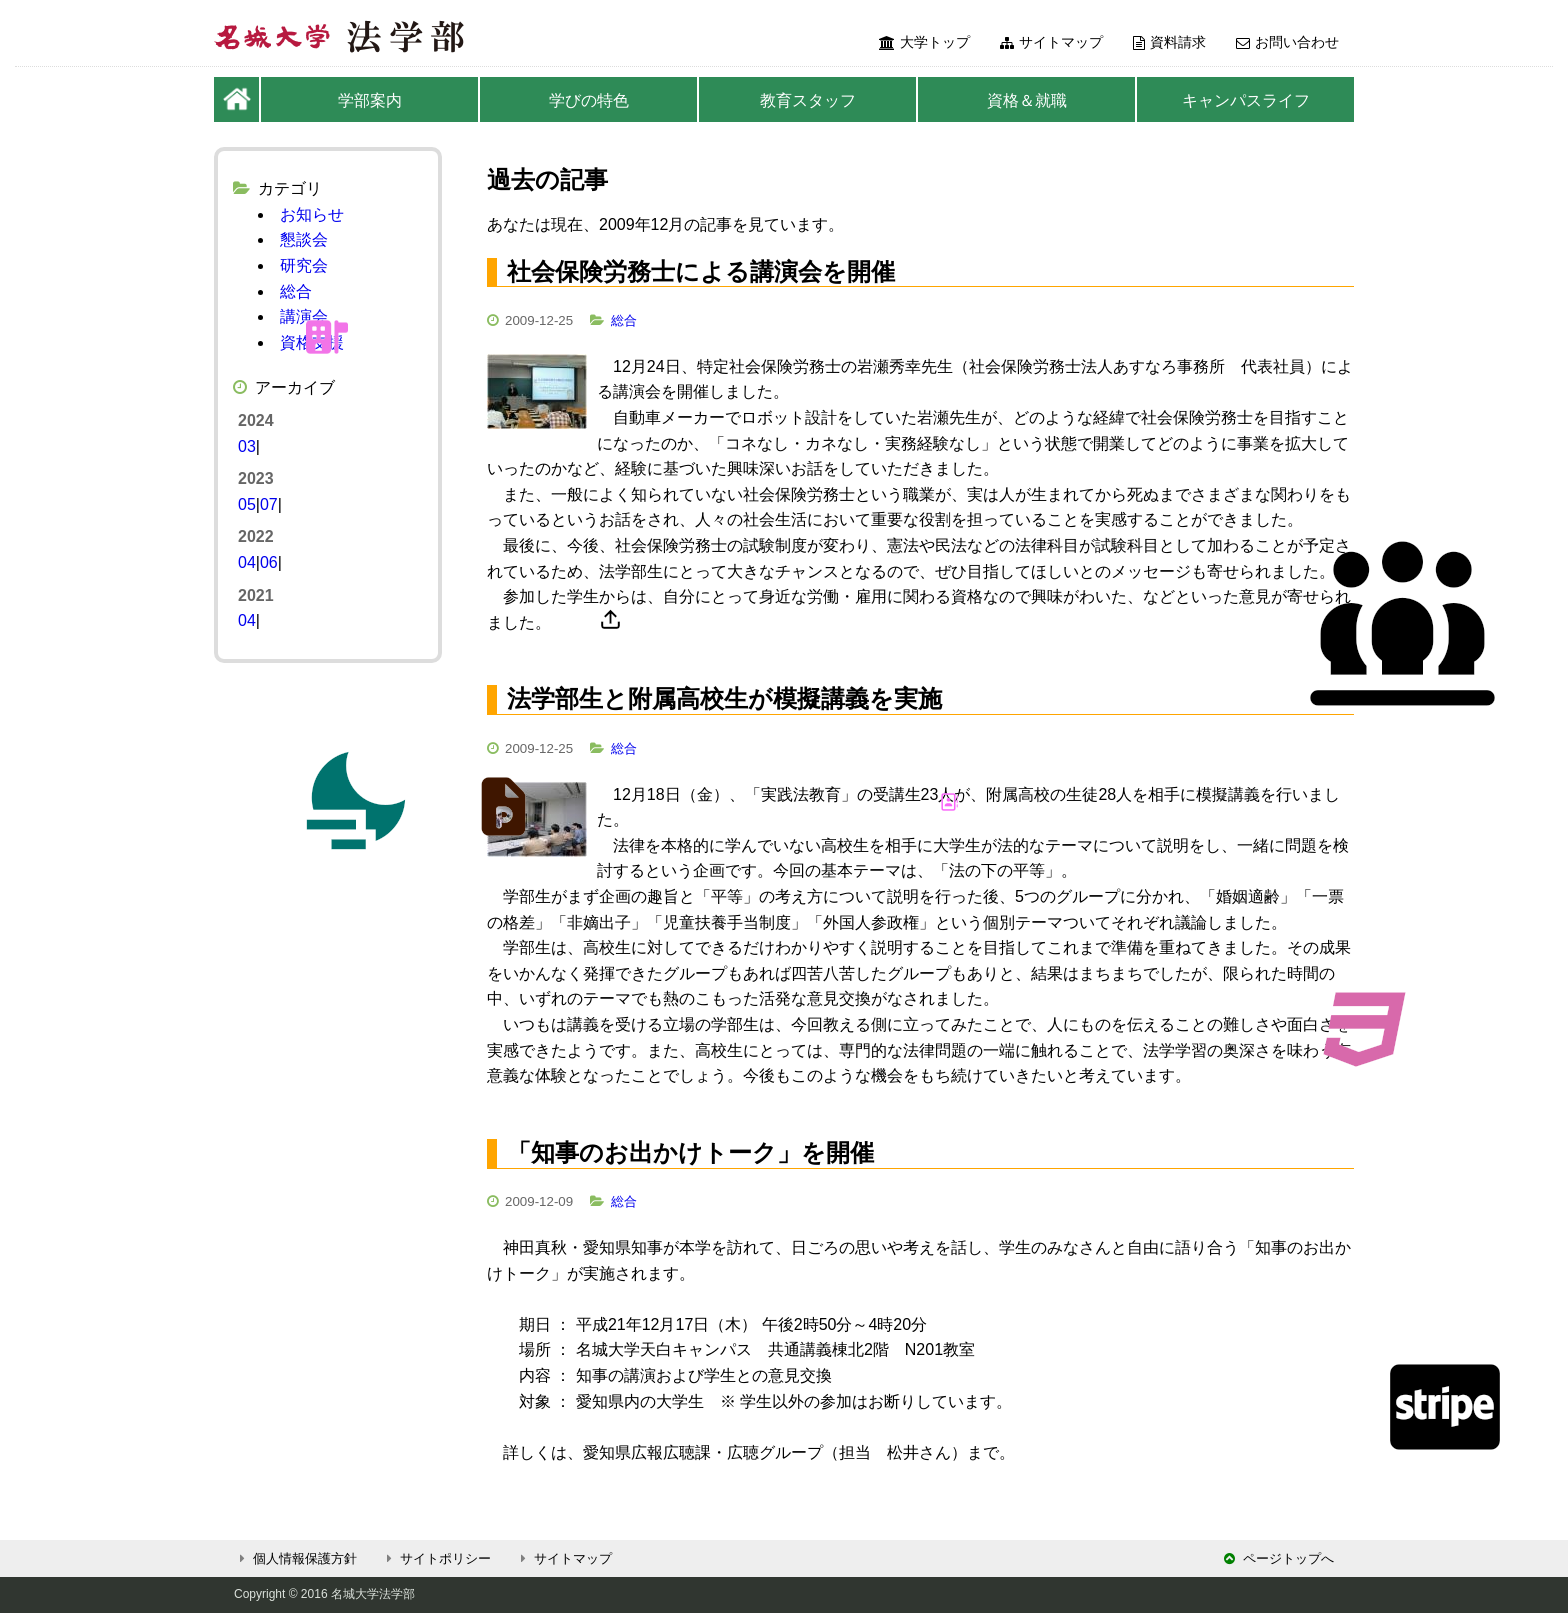 The image size is (1568, 1613). Describe the element at coordinates (356, 800) in the screenshot. I see `indicates foggy night weather conditions` at that location.